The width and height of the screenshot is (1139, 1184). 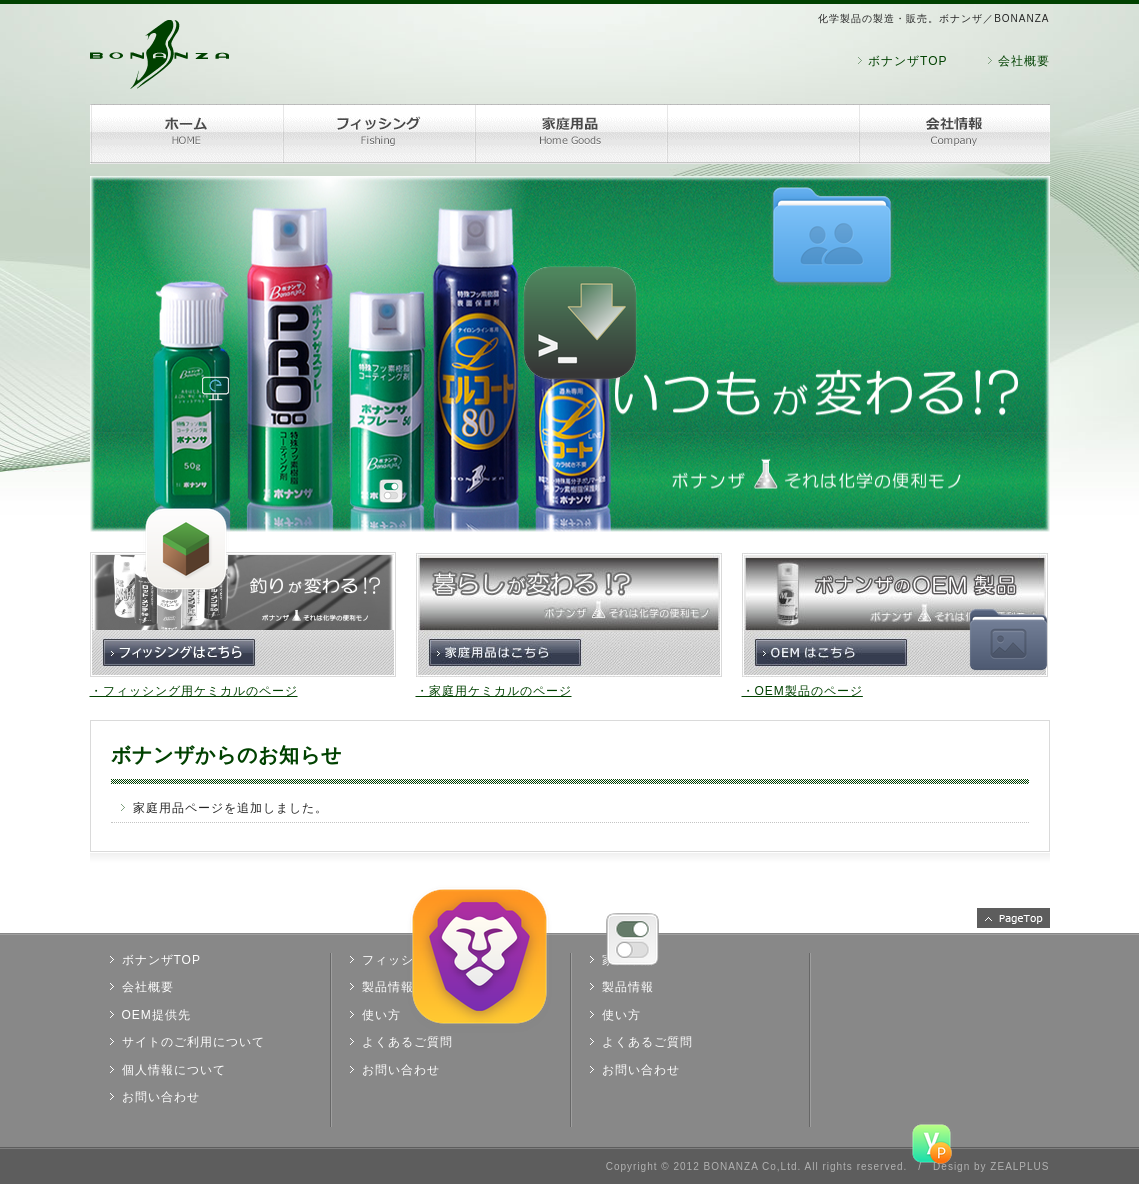 What do you see at coordinates (215, 388) in the screenshot?
I see `rotate display clockwise` at bounding box center [215, 388].